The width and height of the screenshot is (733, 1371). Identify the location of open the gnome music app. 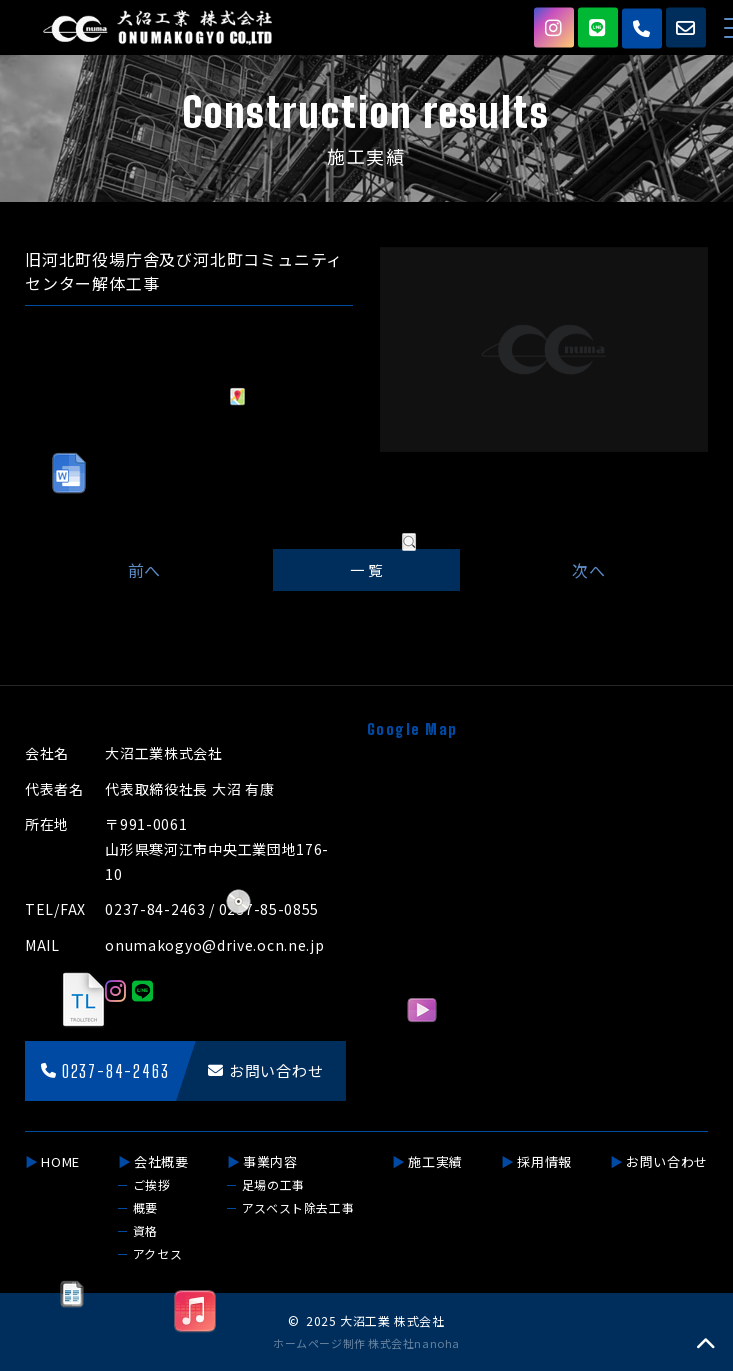
(195, 1311).